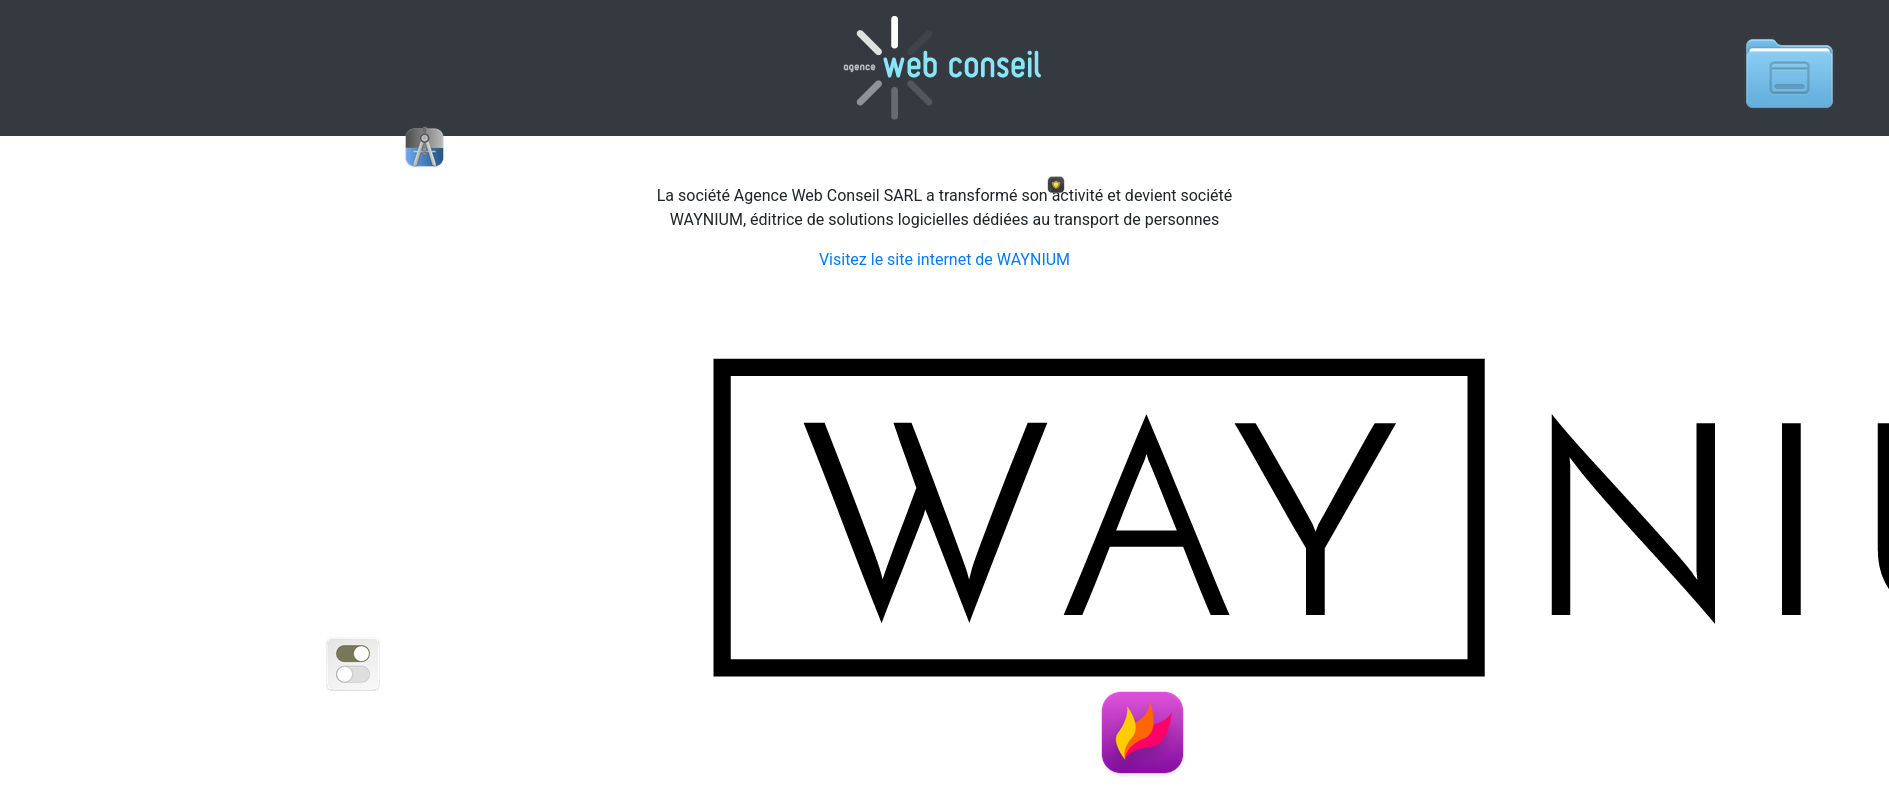  What do you see at coordinates (1789, 73) in the screenshot?
I see `open your desktop folder` at bounding box center [1789, 73].